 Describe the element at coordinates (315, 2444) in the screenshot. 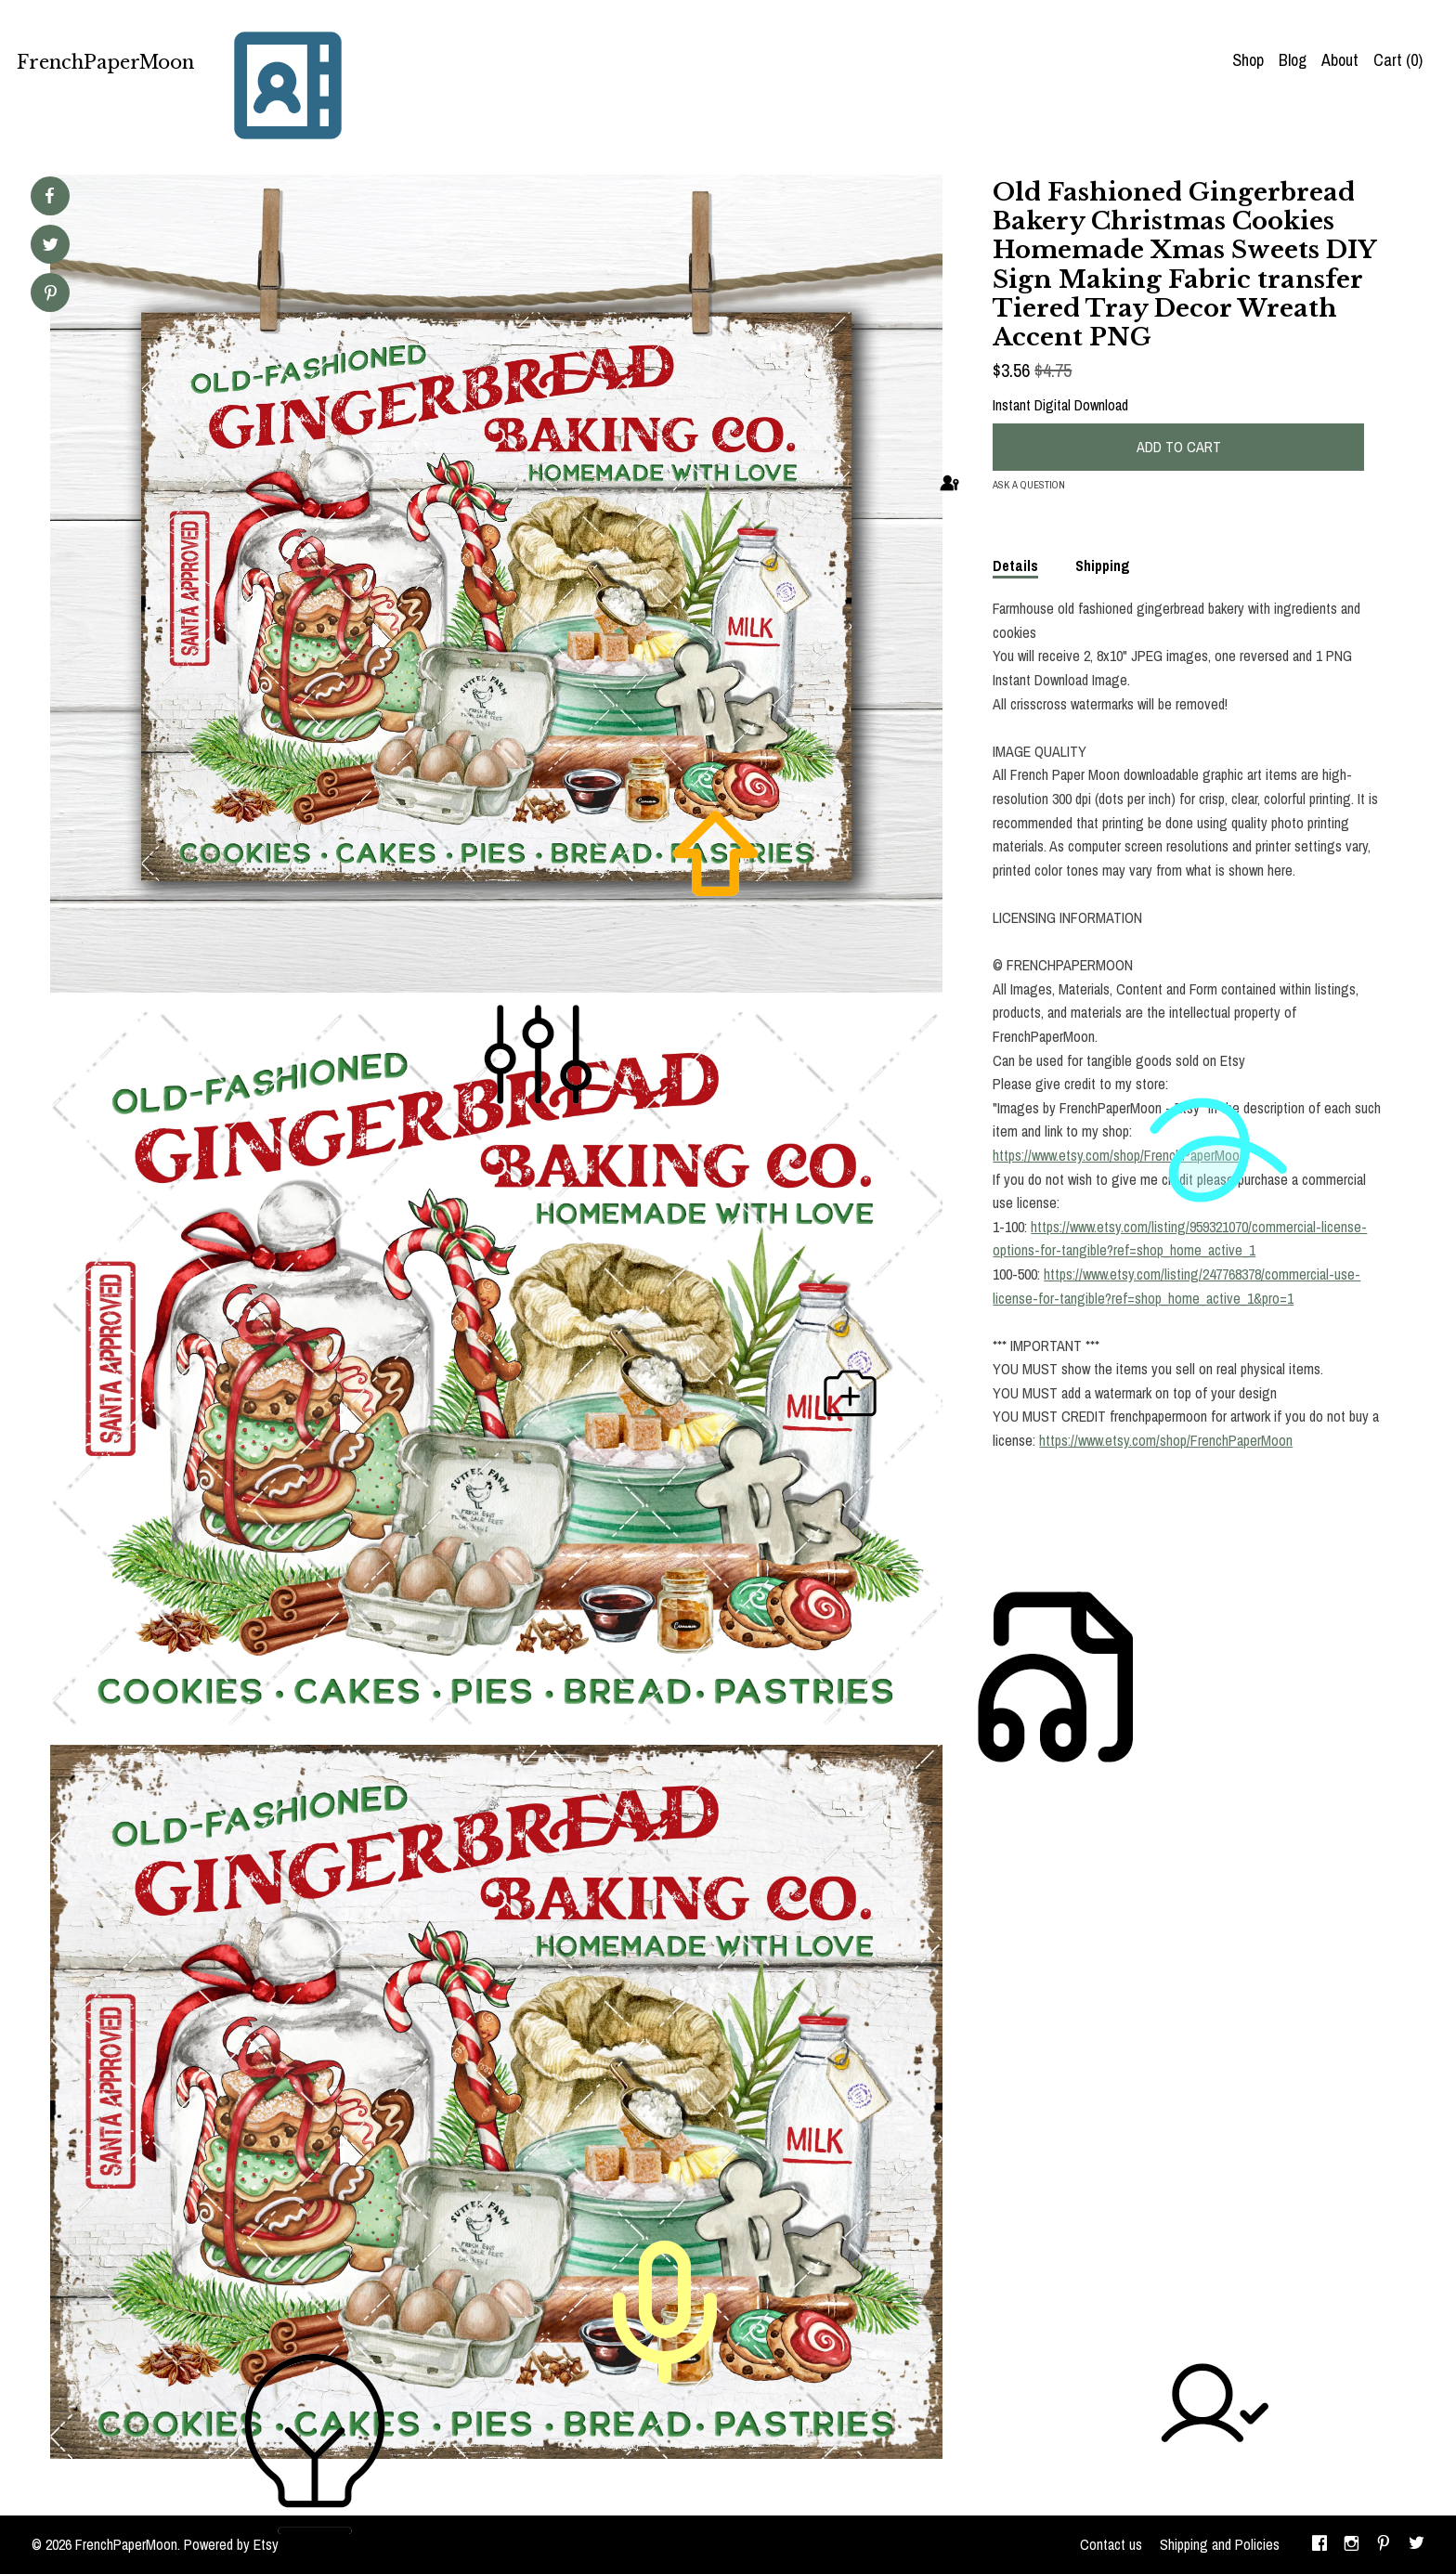

I see `toggle idea or tip suggestions` at that location.